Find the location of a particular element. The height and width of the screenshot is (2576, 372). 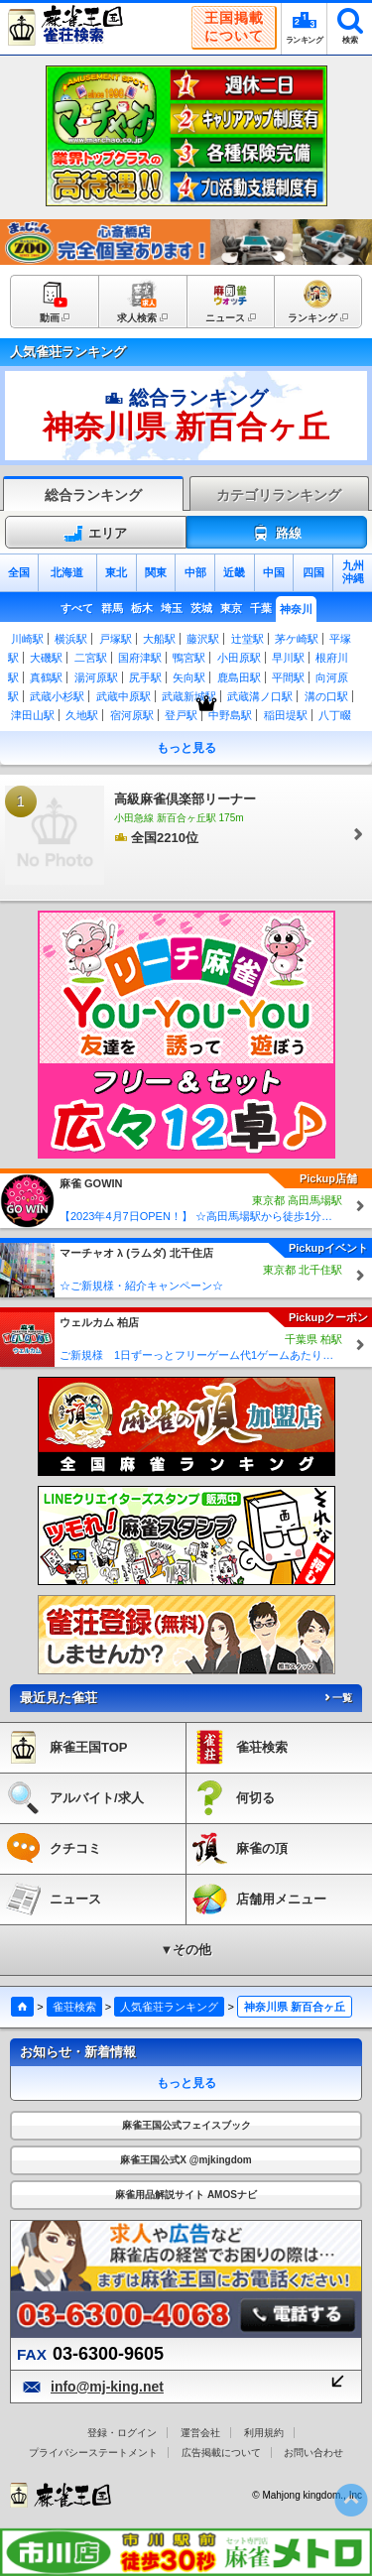

collapse an expanded section is located at coordinates (254, 1500).